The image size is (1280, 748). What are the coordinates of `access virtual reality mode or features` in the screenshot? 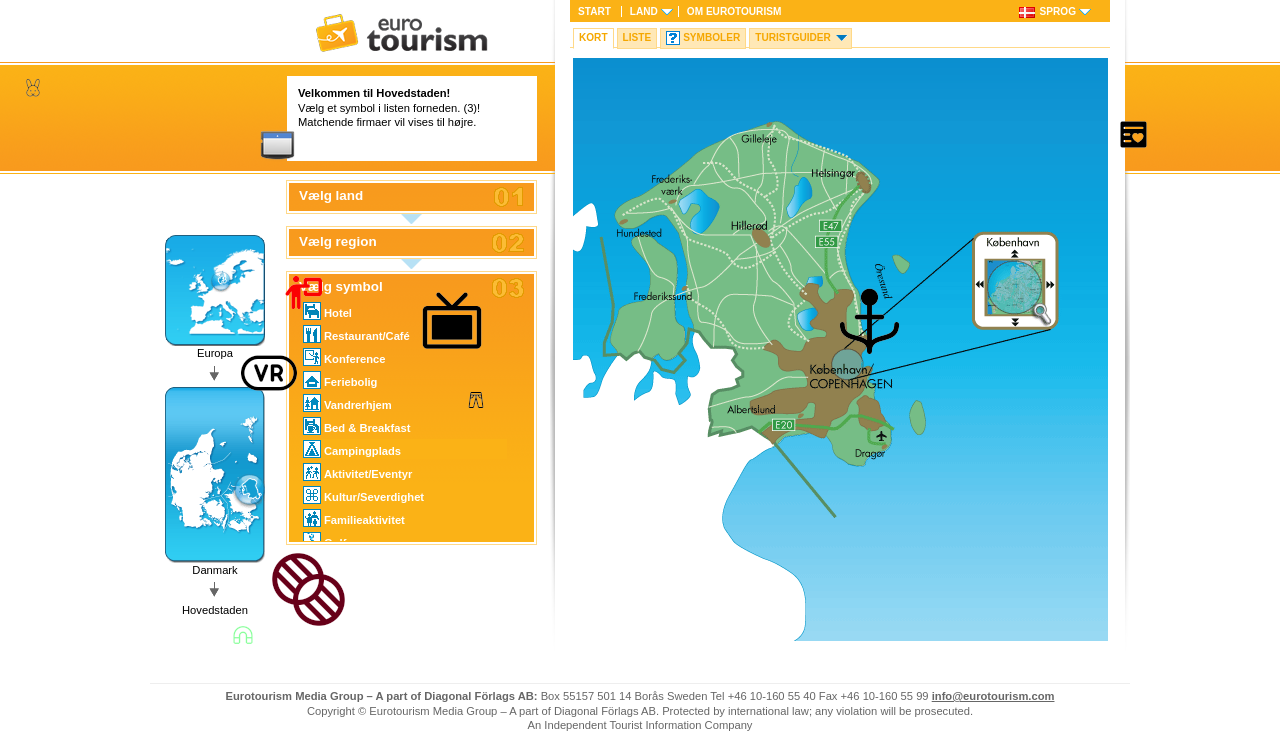 It's located at (269, 373).